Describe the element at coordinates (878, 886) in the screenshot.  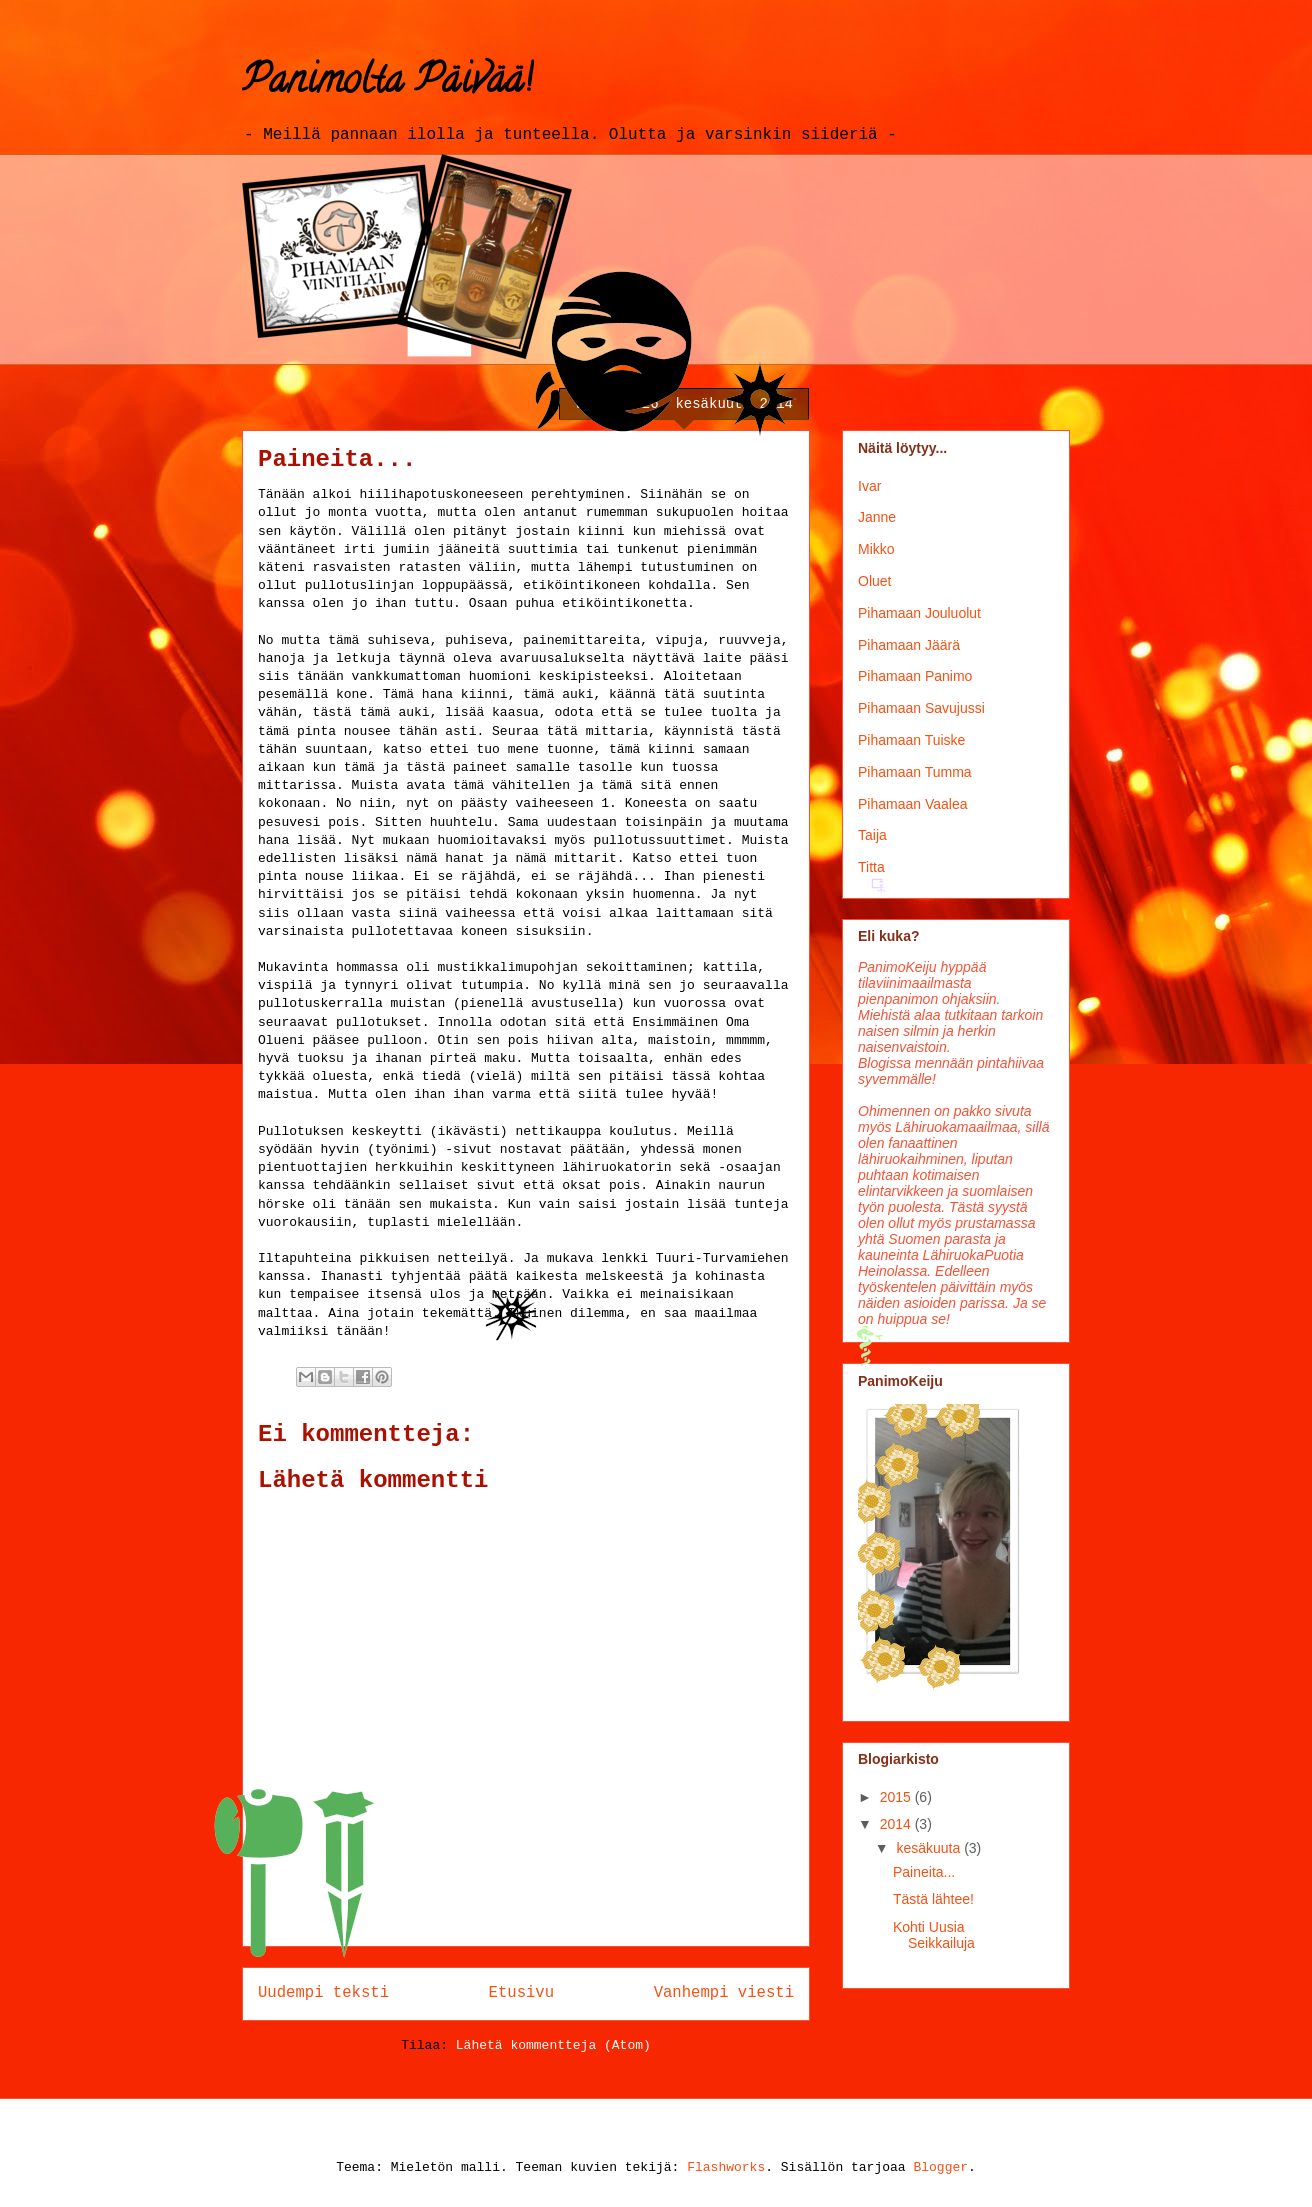
I see `clamp or secure an object in place` at that location.